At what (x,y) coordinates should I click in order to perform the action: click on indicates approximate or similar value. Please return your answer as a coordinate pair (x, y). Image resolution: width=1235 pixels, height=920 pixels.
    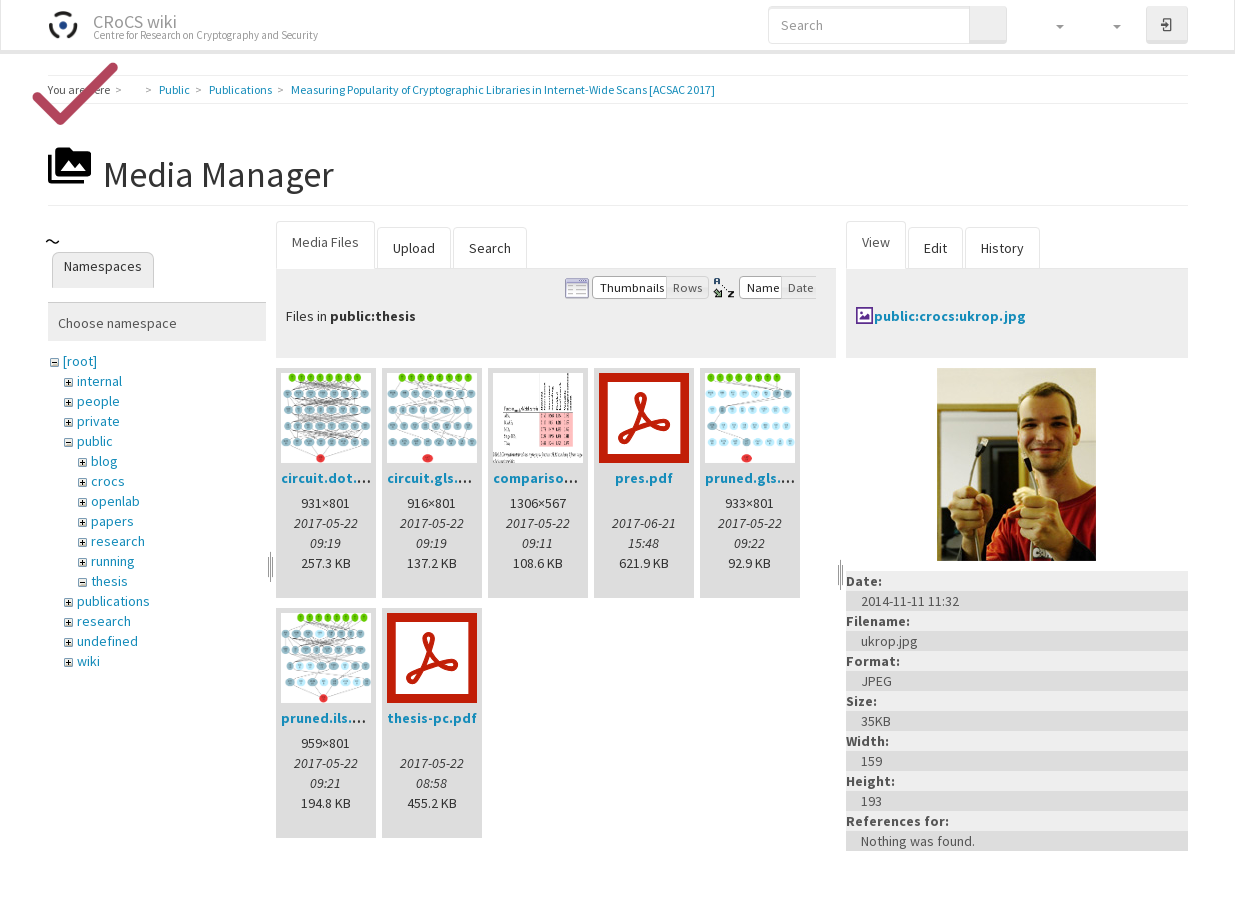
    Looking at the image, I should click on (52, 241).